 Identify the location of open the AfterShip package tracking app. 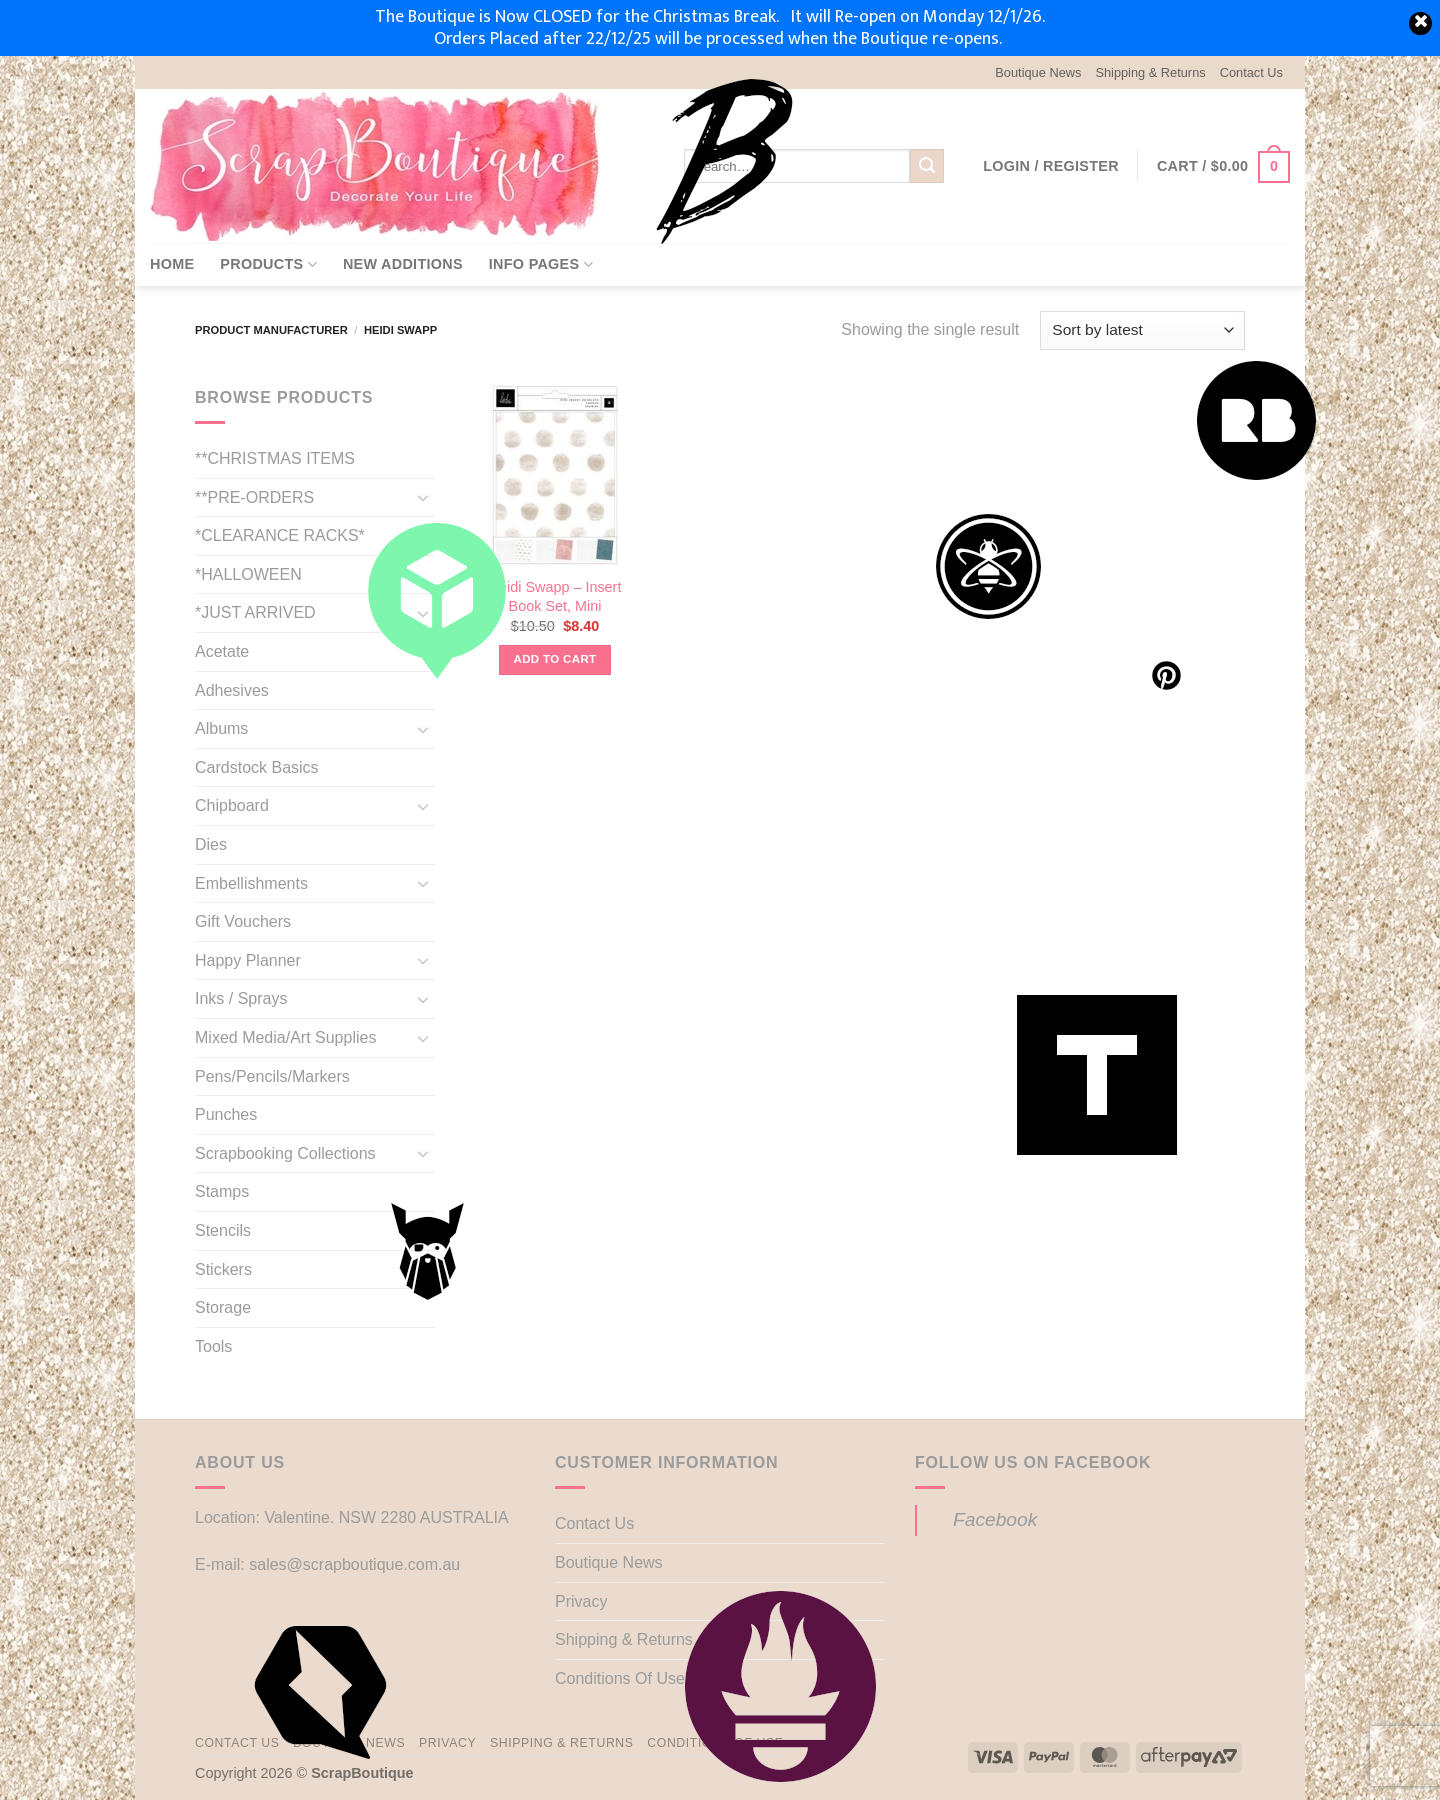
(437, 601).